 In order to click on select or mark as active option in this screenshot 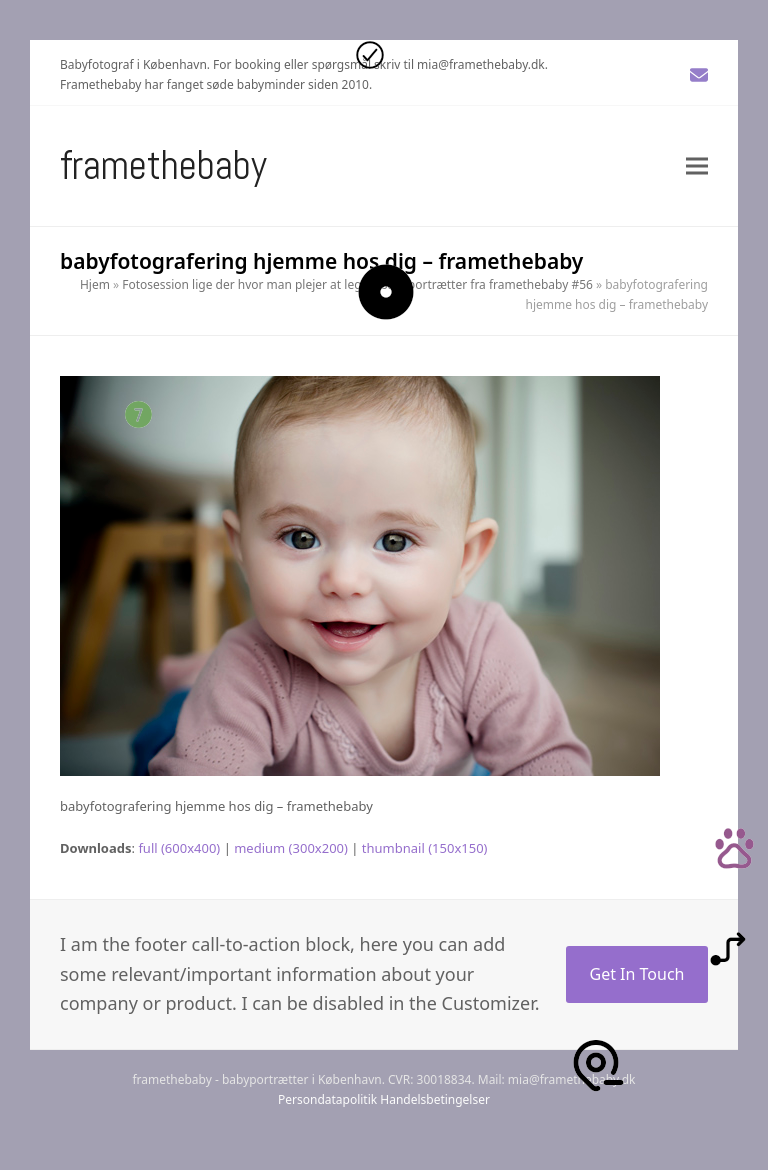, I will do `click(386, 292)`.